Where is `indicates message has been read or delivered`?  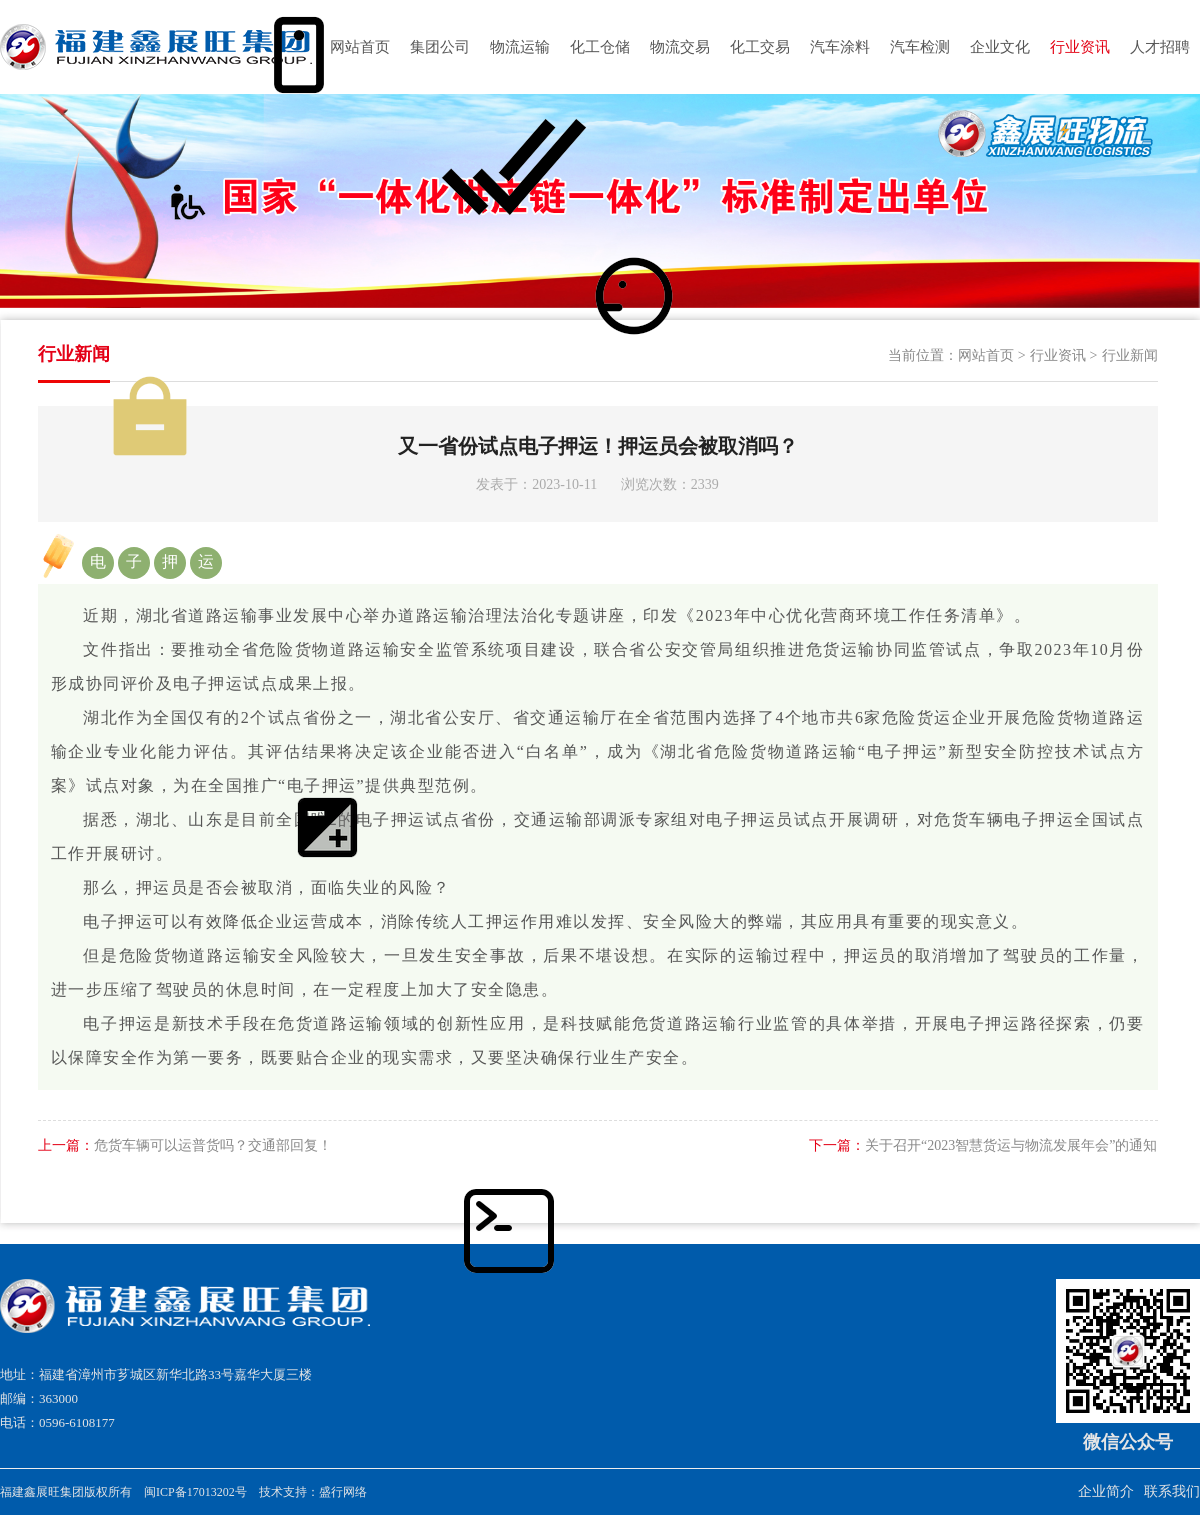 indicates message has been read or delivered is located at coordinates (514, 167).